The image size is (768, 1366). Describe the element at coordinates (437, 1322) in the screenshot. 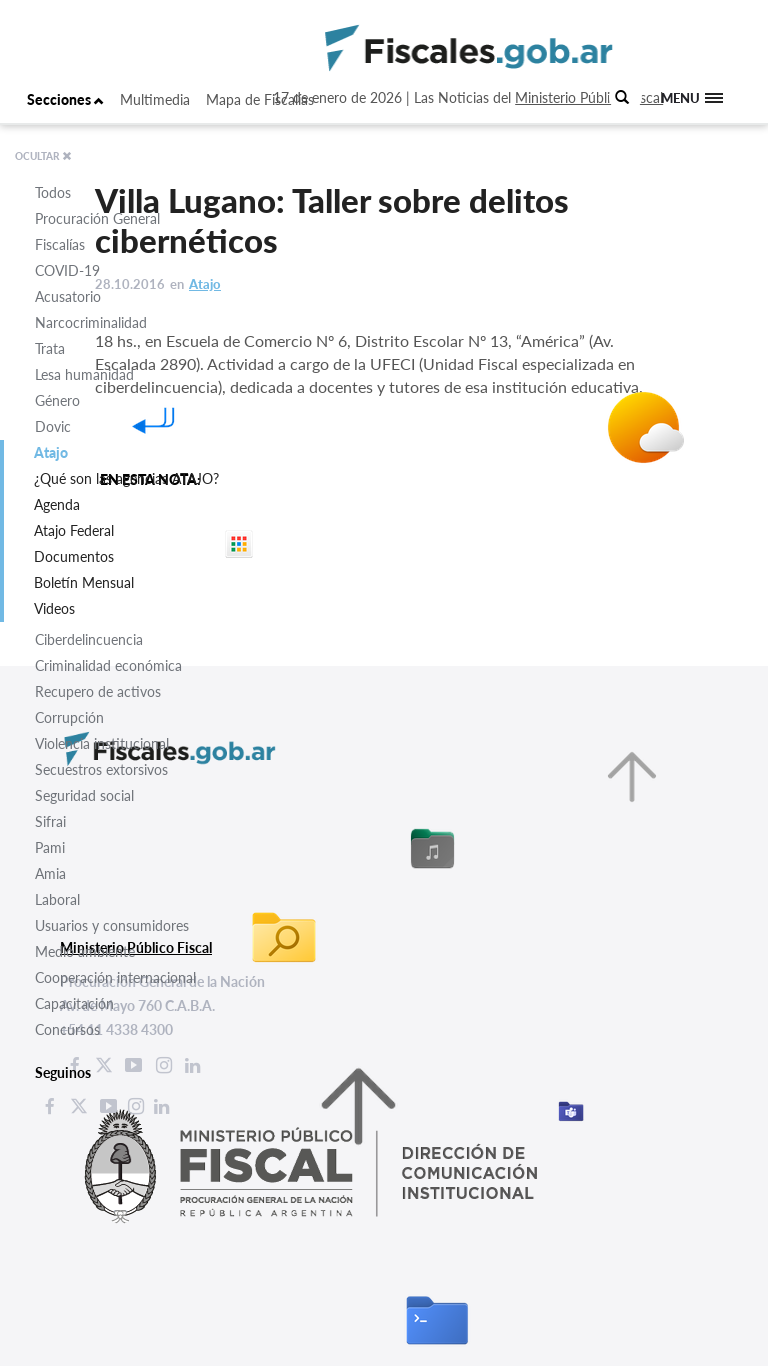

I see `open folder containing powershell scripts` at that location.